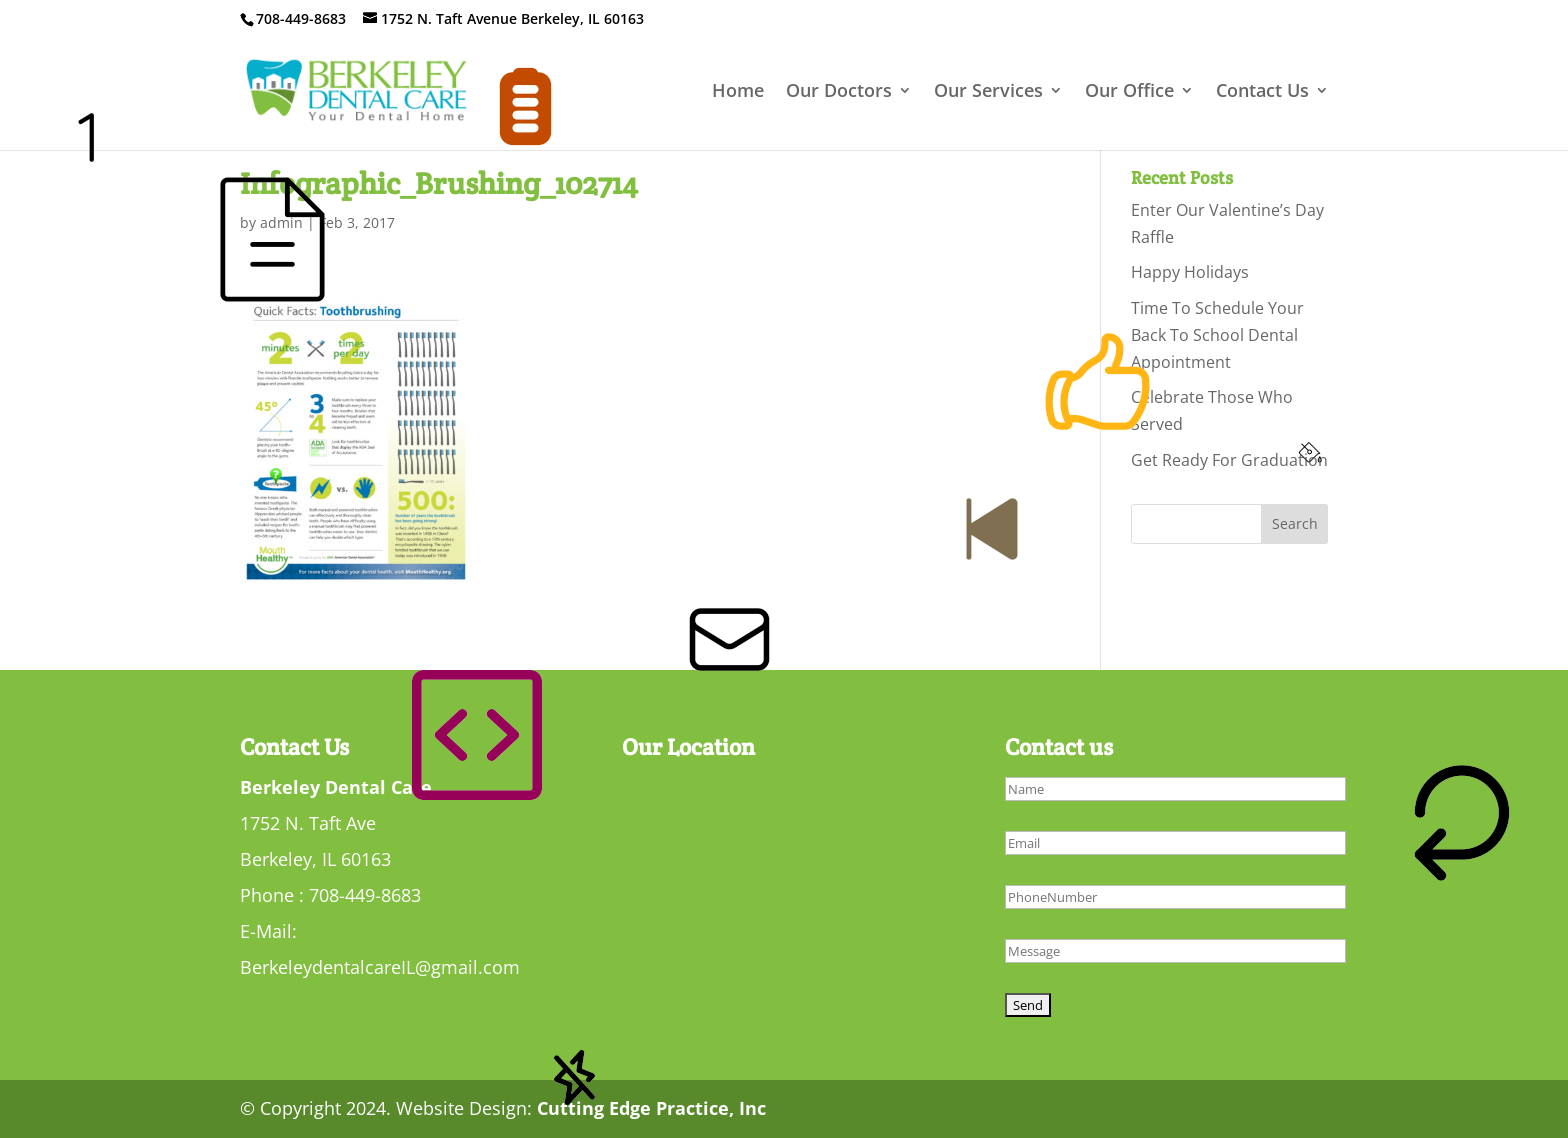  I want to click on view source code, so click(477, 735).